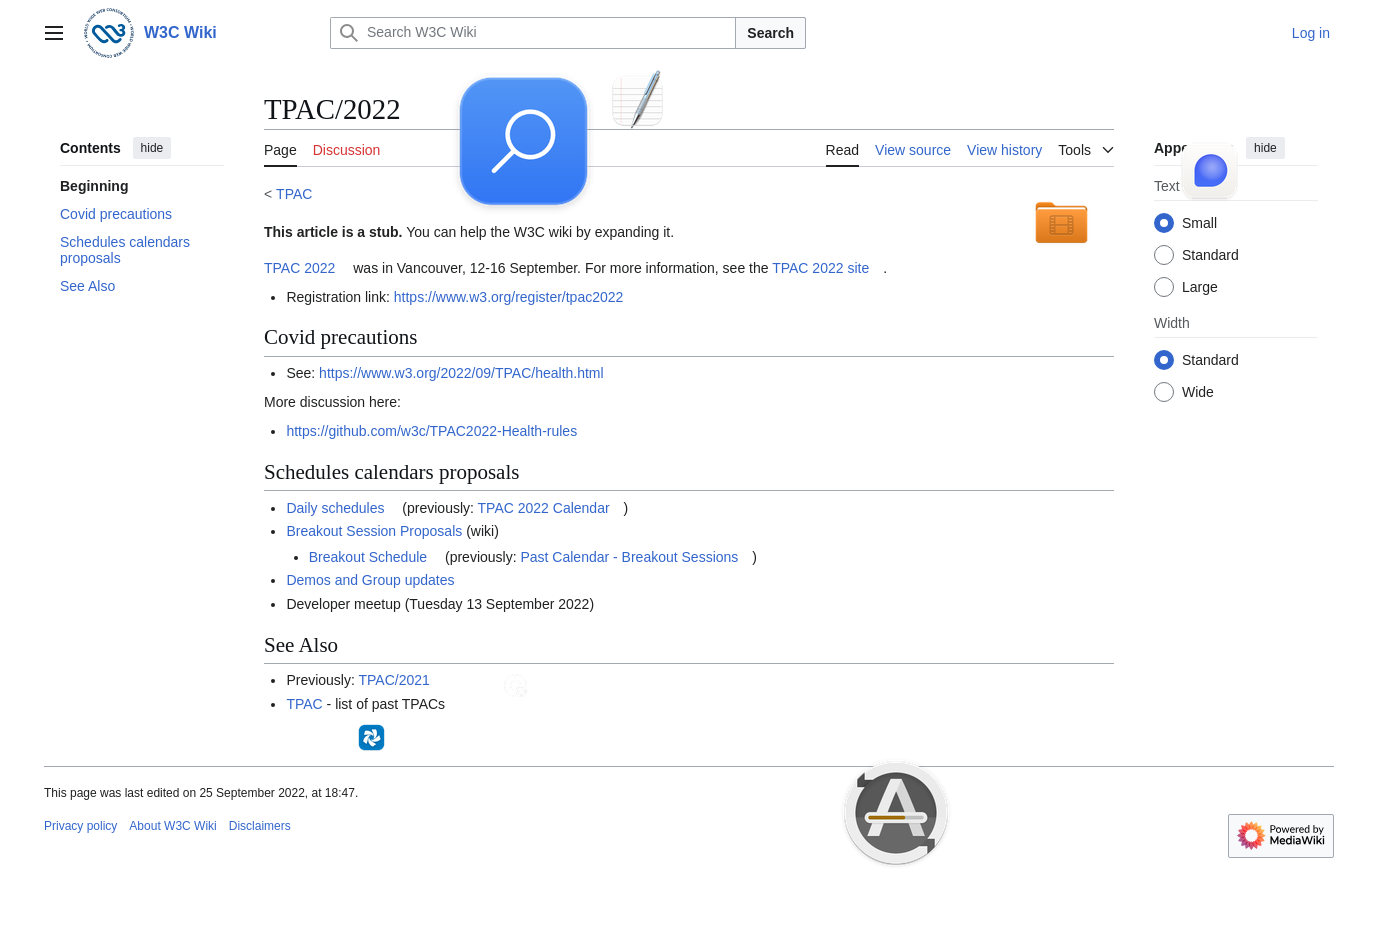 This screenshot has width=1378, height=947. I want to click on open your videos folder, so click(1061, 222).